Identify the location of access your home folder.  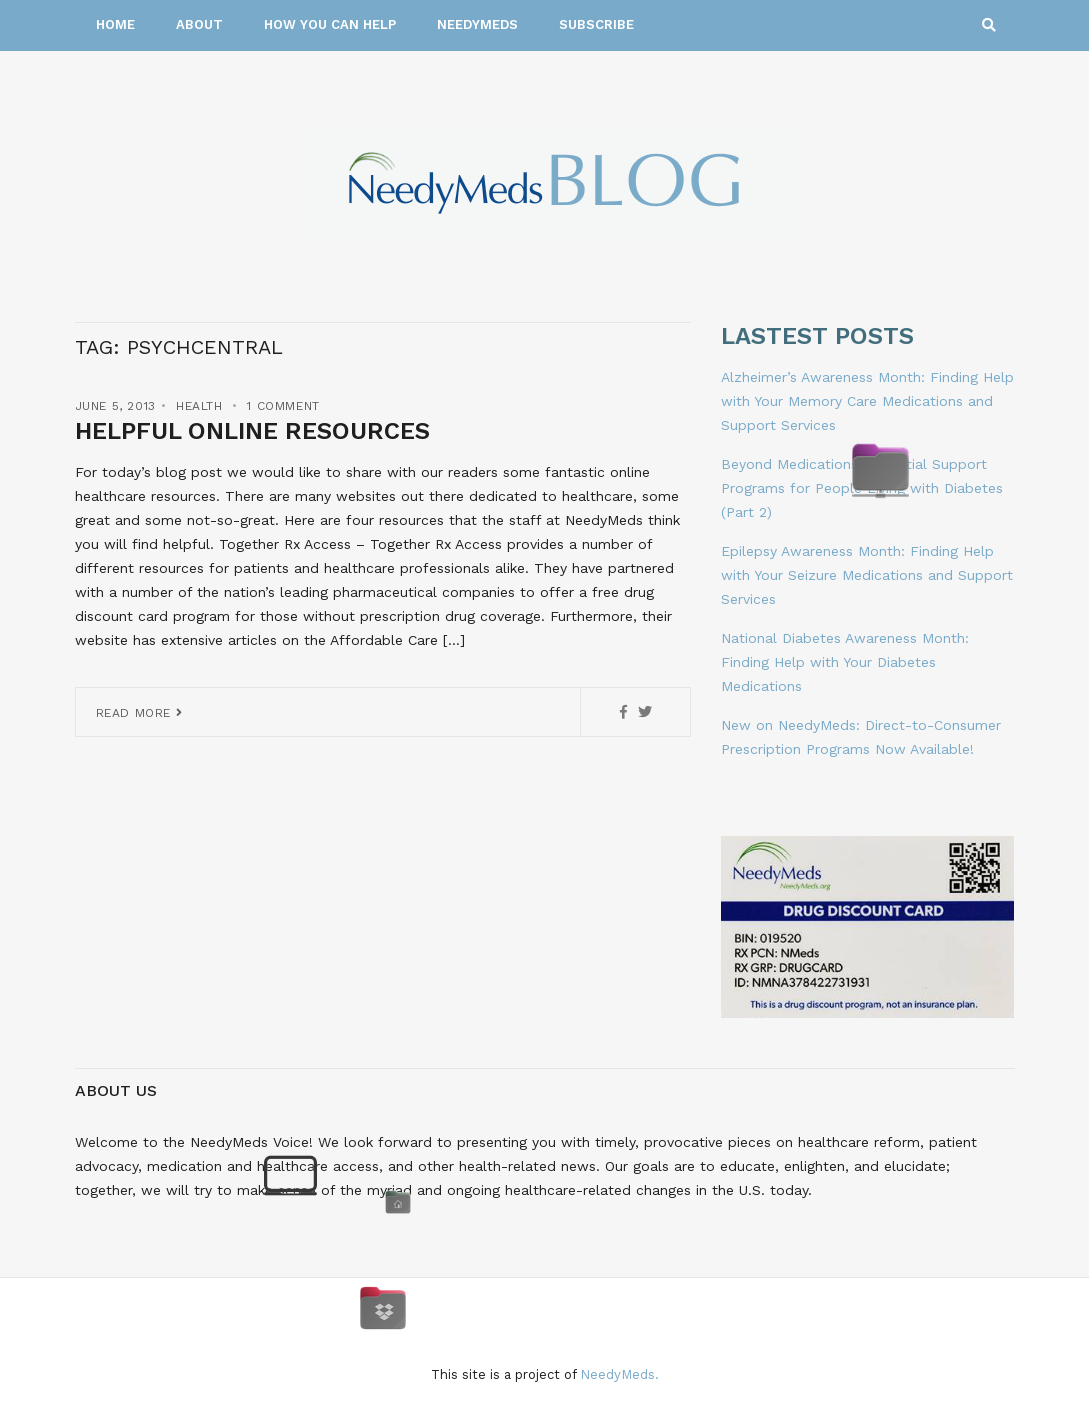
(398, 1202).